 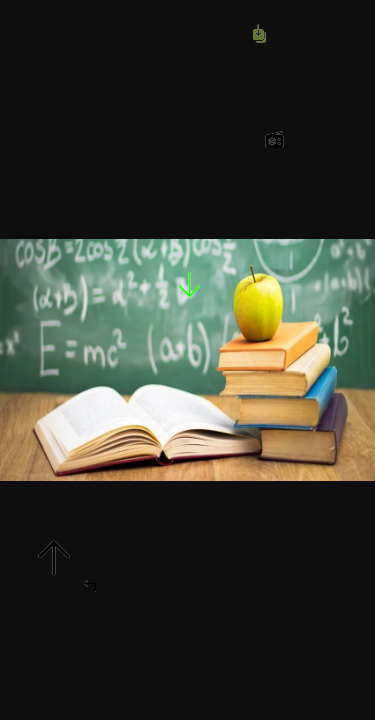 I want to click on move item up in a list, so click(x=54, y=558).